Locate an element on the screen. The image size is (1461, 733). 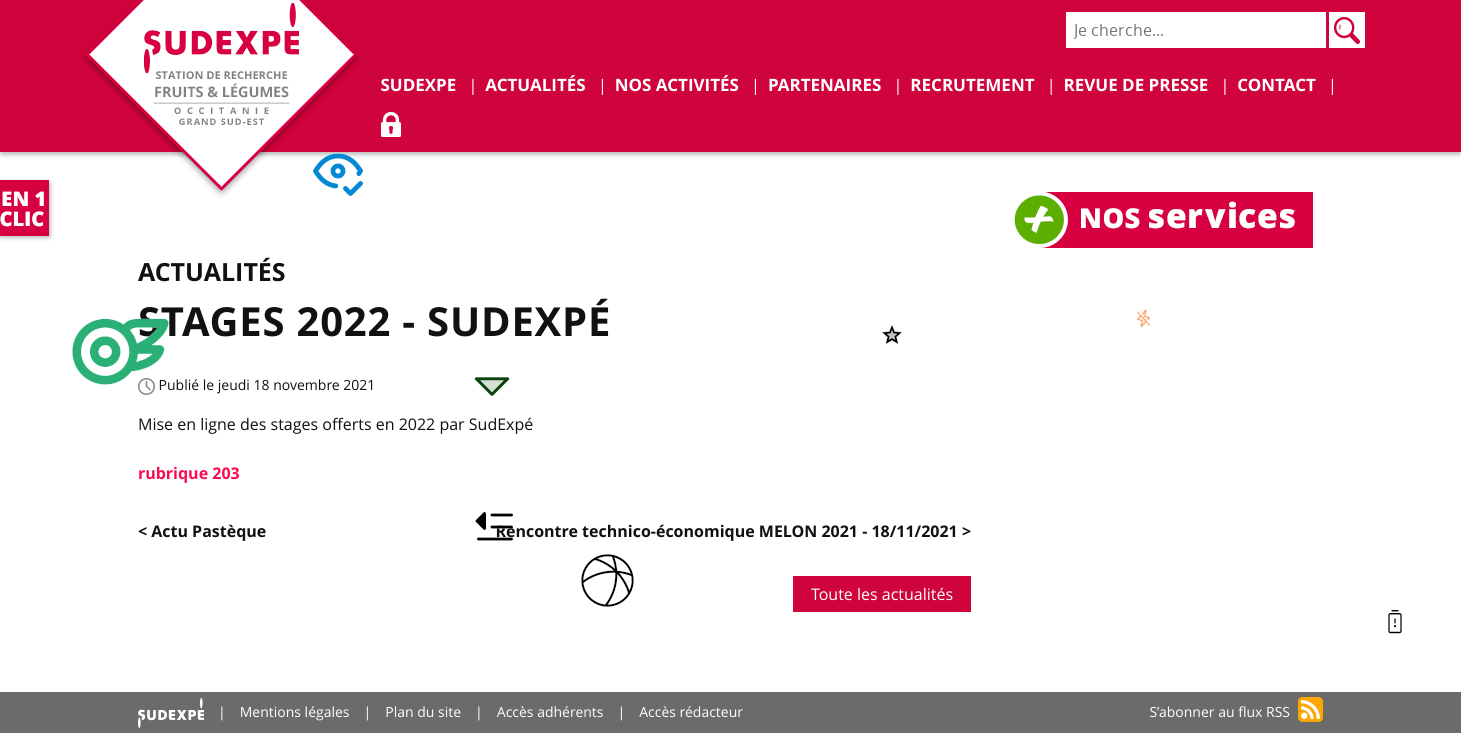
decrease text indentation is located at coordinates (495, 527).